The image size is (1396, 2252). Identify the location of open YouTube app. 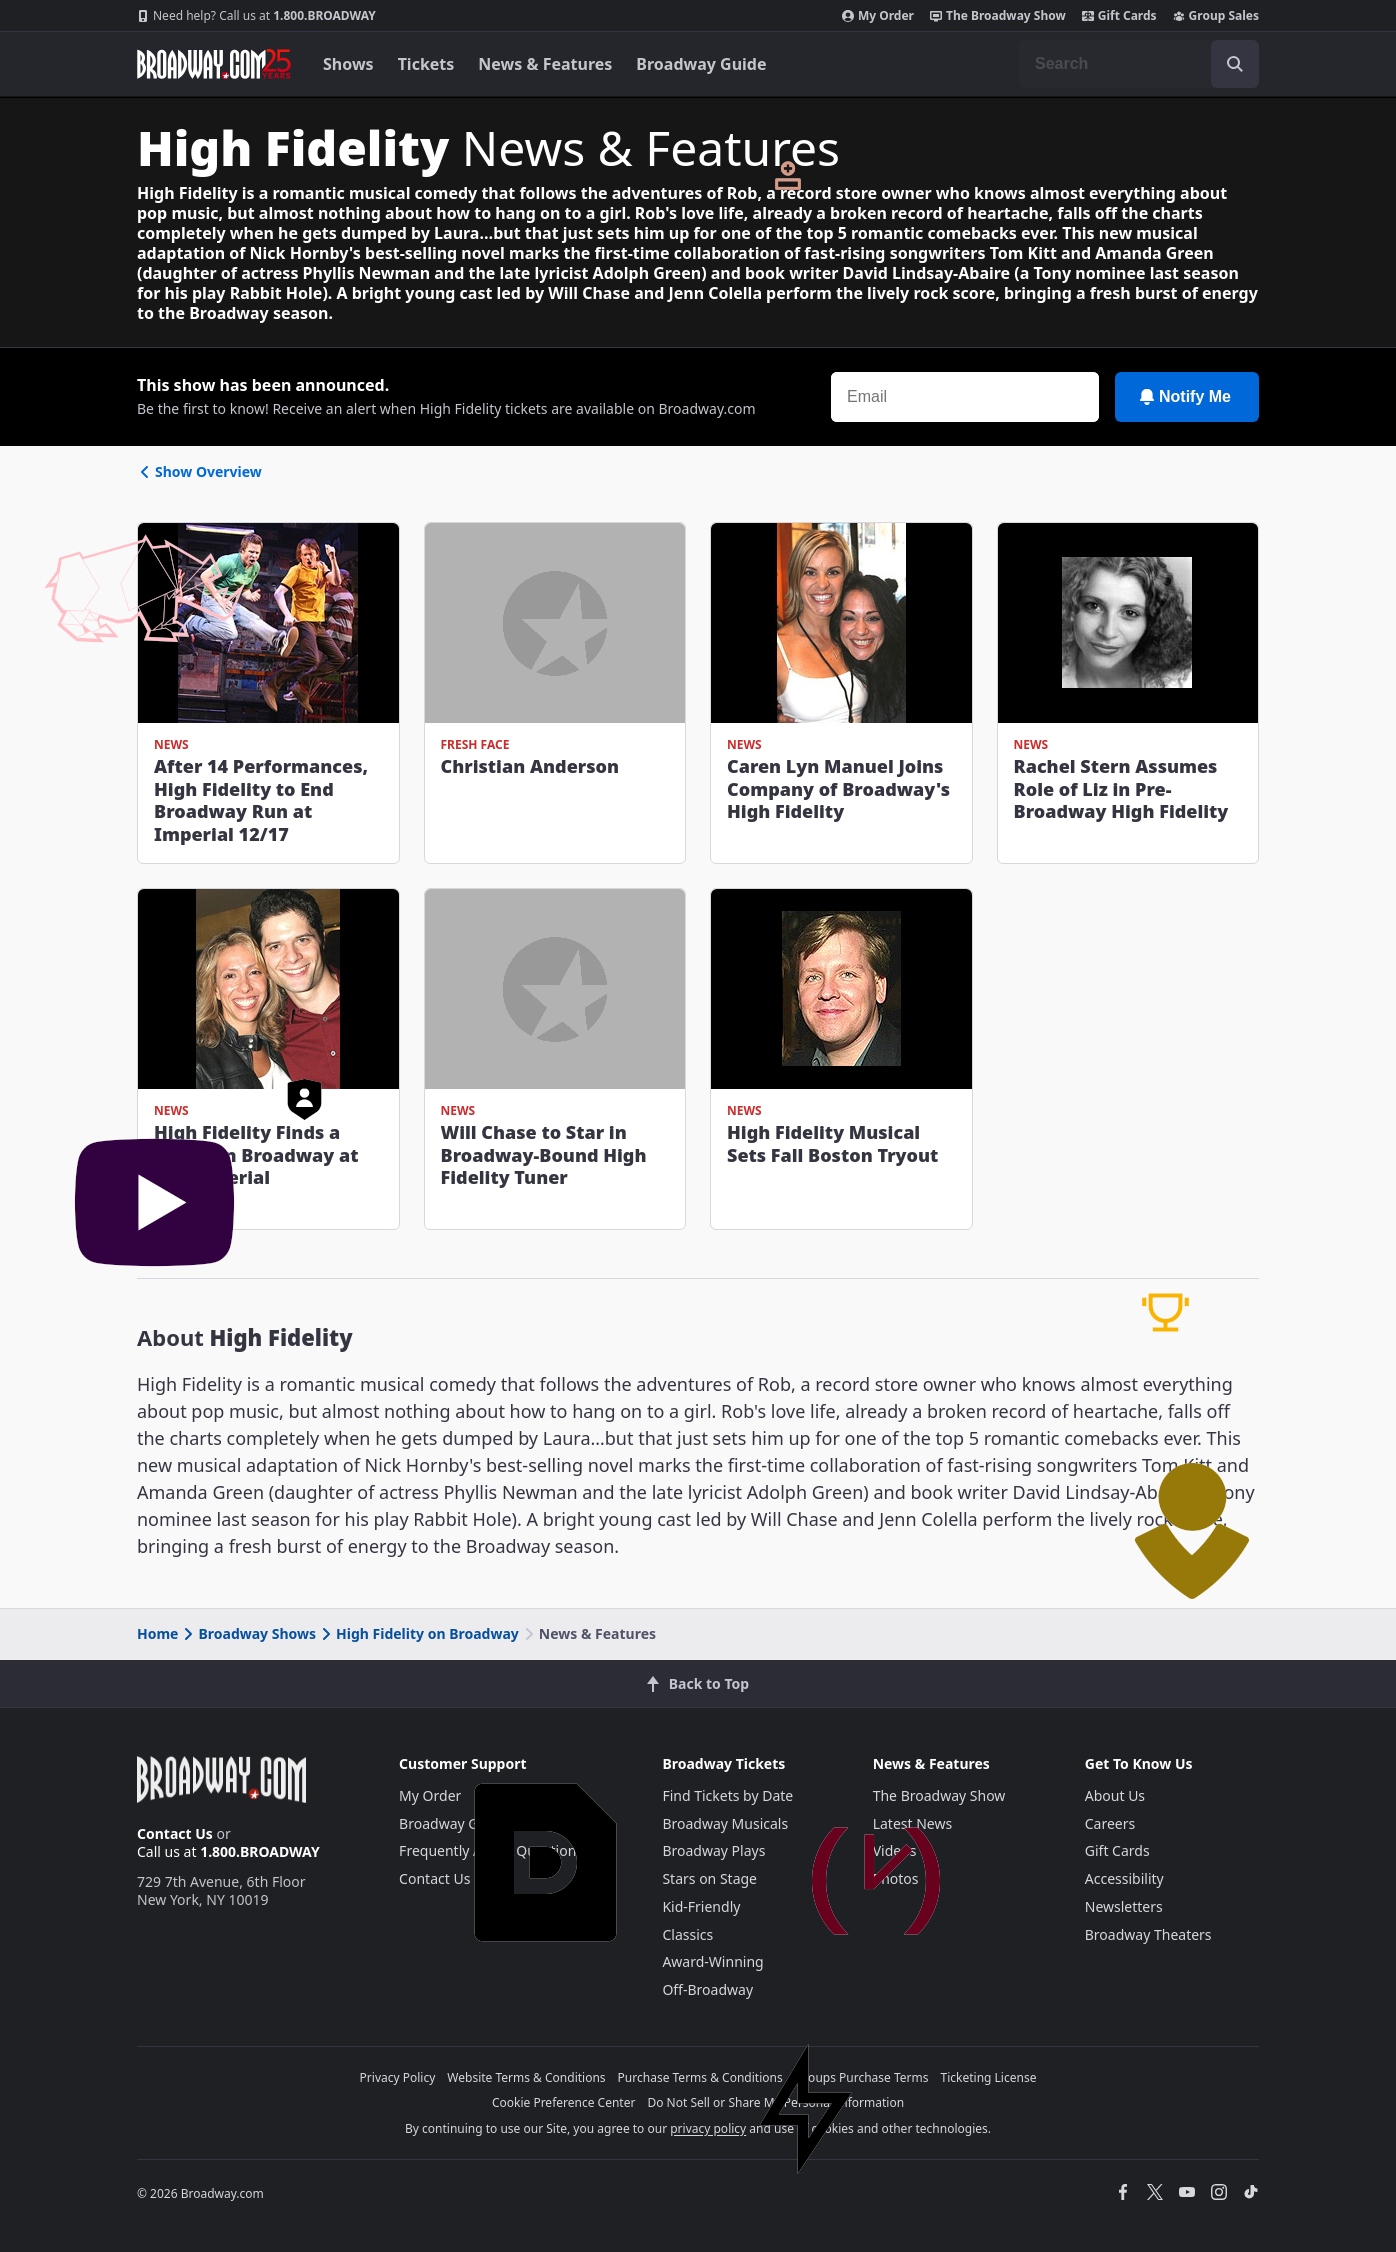
(154, 1202).